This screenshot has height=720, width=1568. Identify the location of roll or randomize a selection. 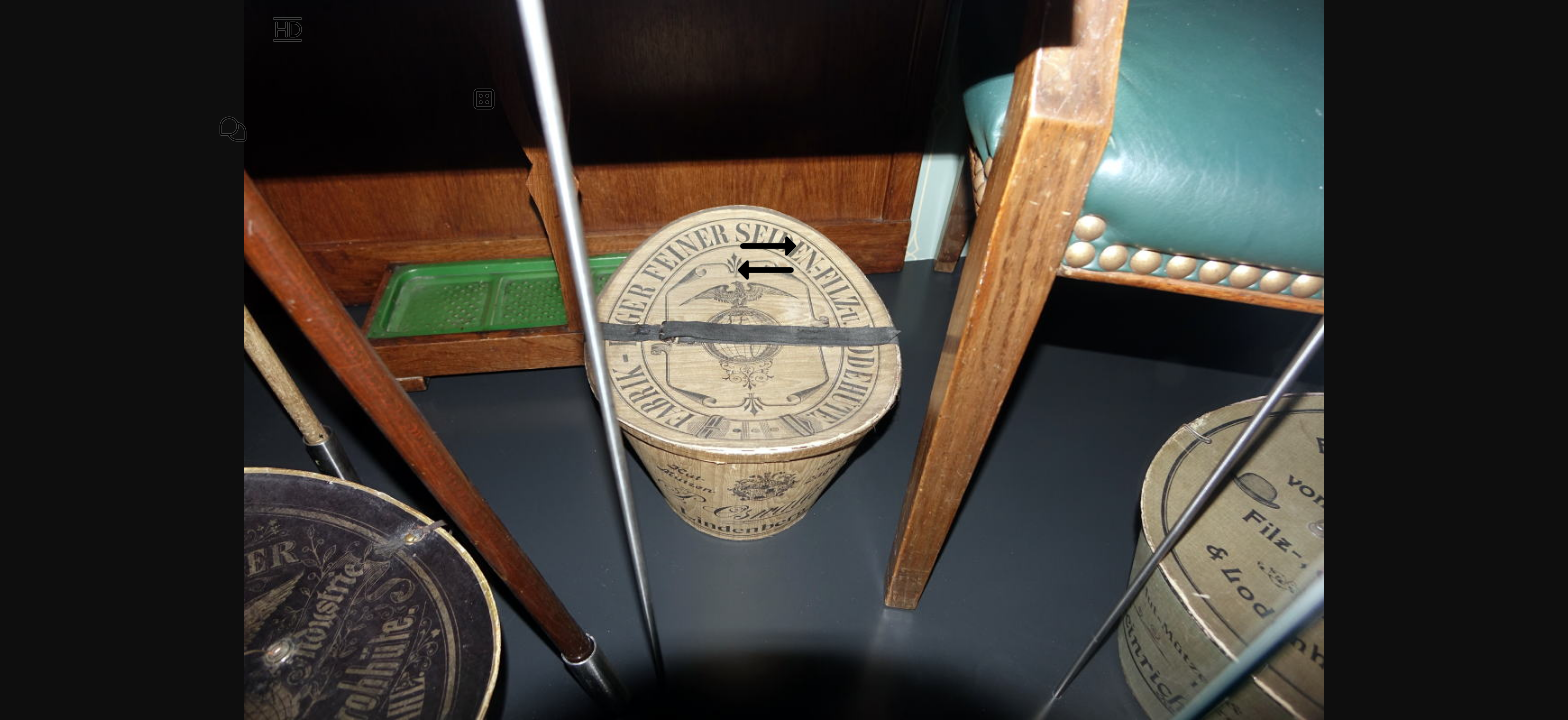
(484, 99).